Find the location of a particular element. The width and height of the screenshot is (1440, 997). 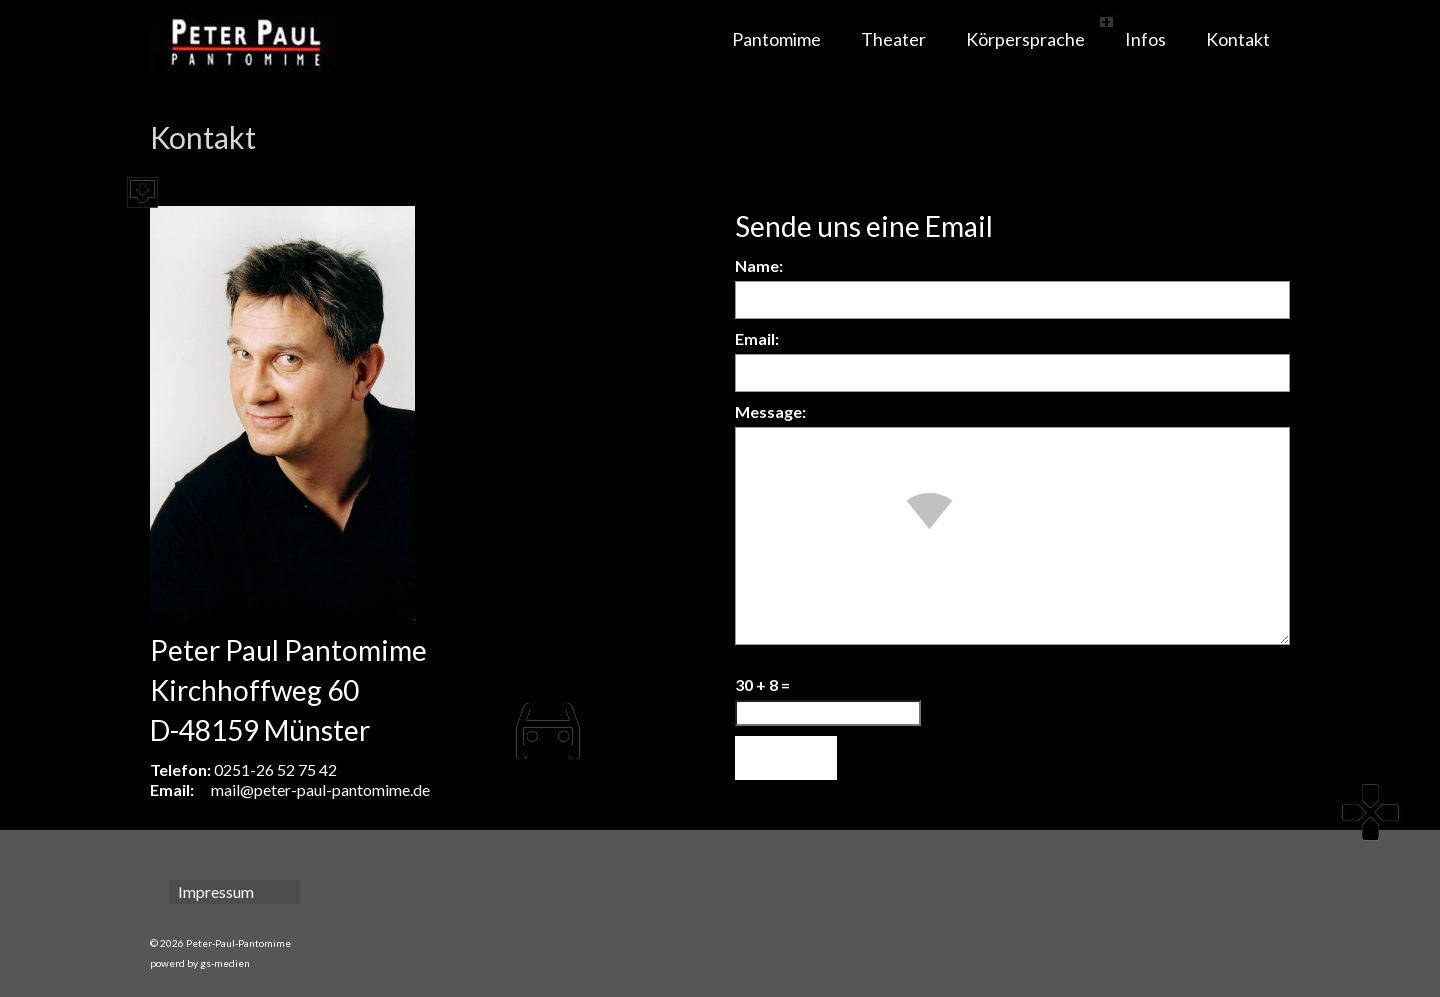

move message to inbox is located at coordinates (142, 192).